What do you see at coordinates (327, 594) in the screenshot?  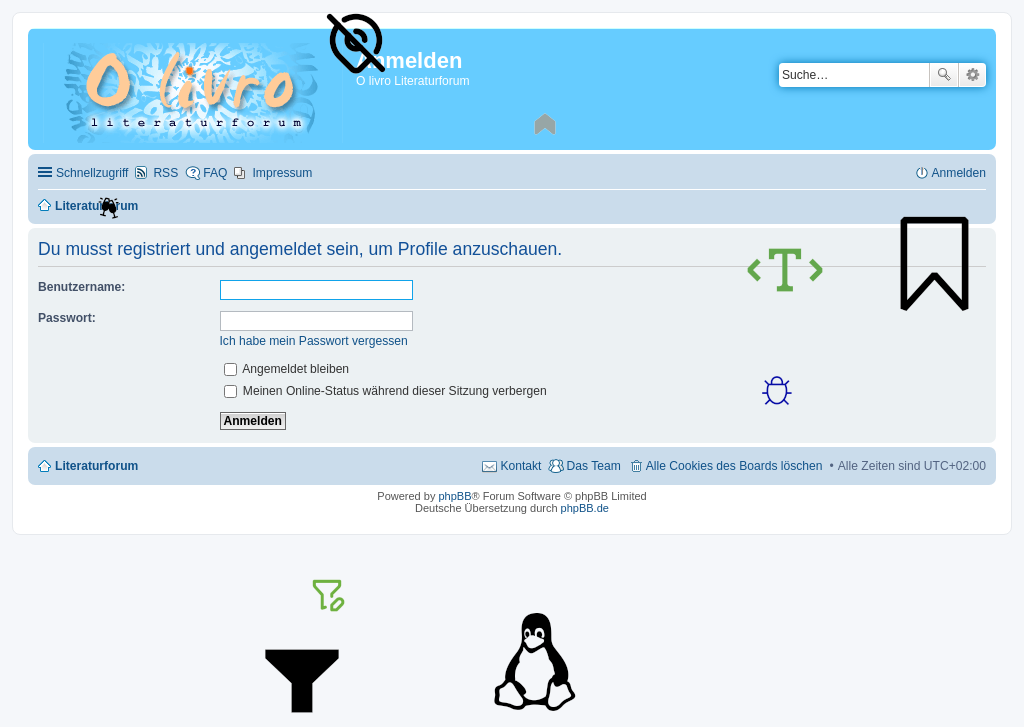 I see `edit filter settings` at bounding box center [327, 594].